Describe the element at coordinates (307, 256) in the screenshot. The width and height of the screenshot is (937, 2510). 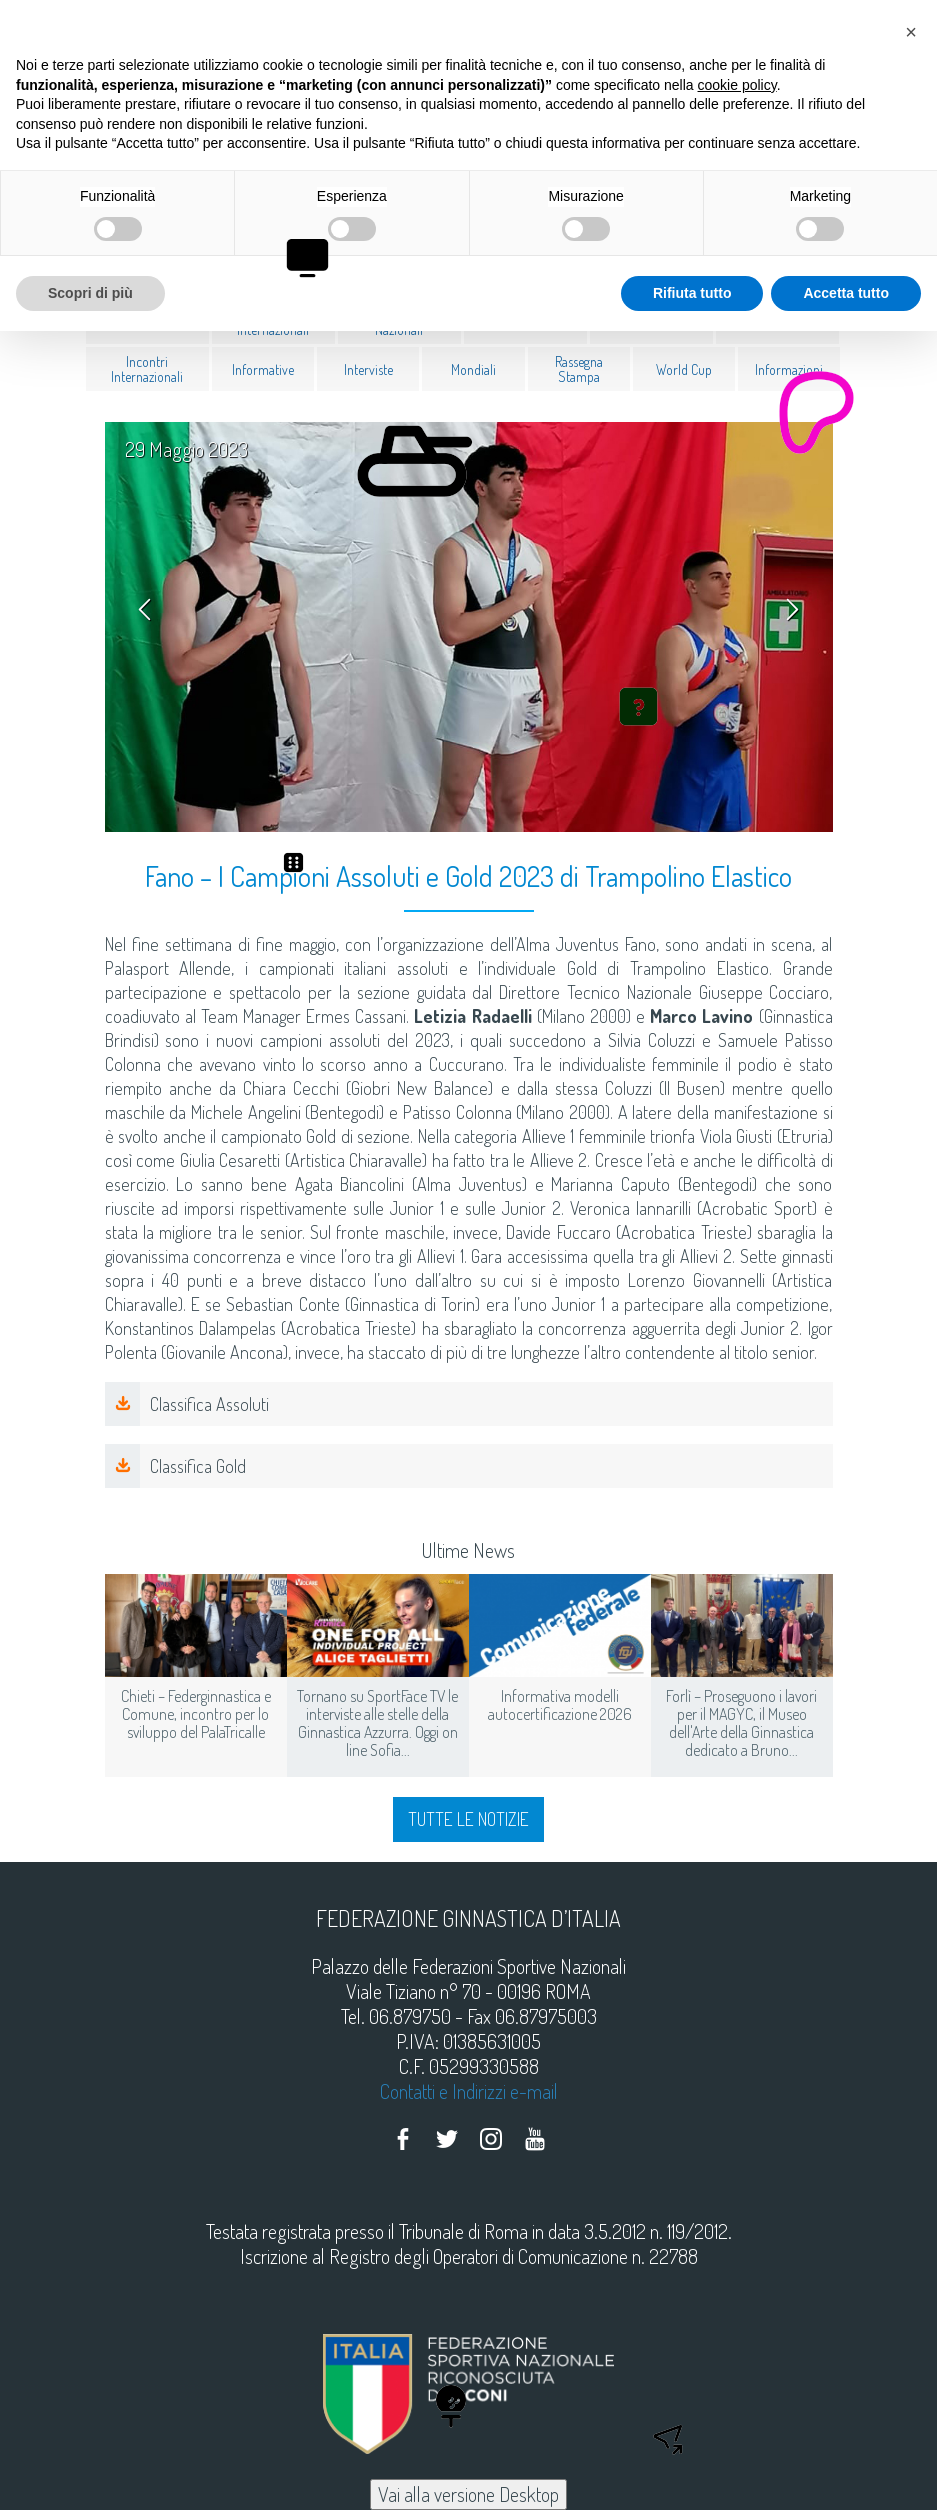
I see `view display settings` at that location.